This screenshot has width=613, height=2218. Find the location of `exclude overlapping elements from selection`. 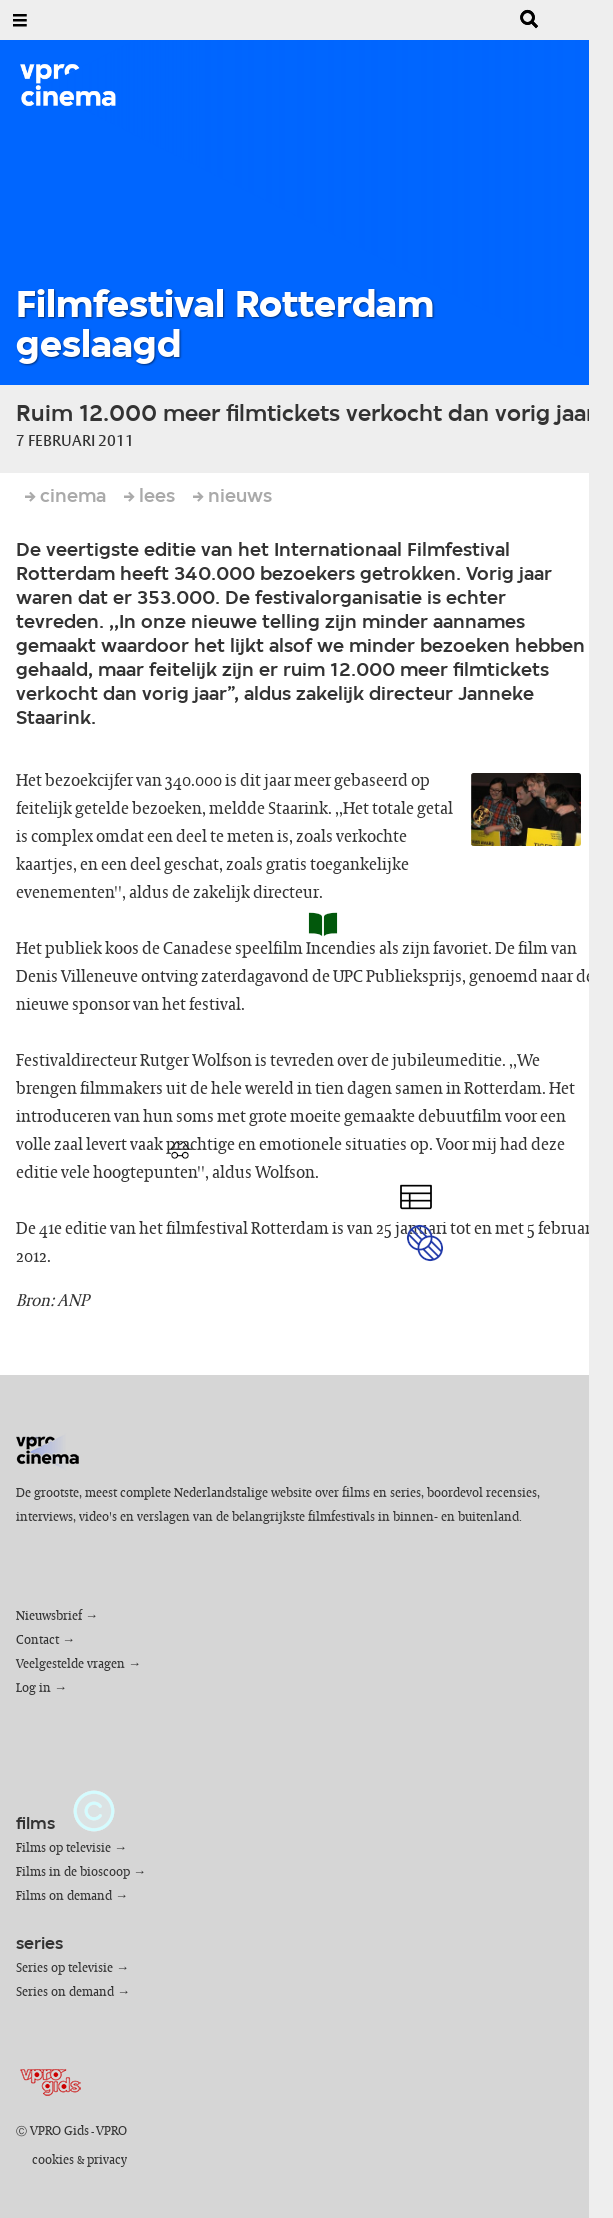

exclude overlapping elements from selection is located at coordinates (425, 1243).